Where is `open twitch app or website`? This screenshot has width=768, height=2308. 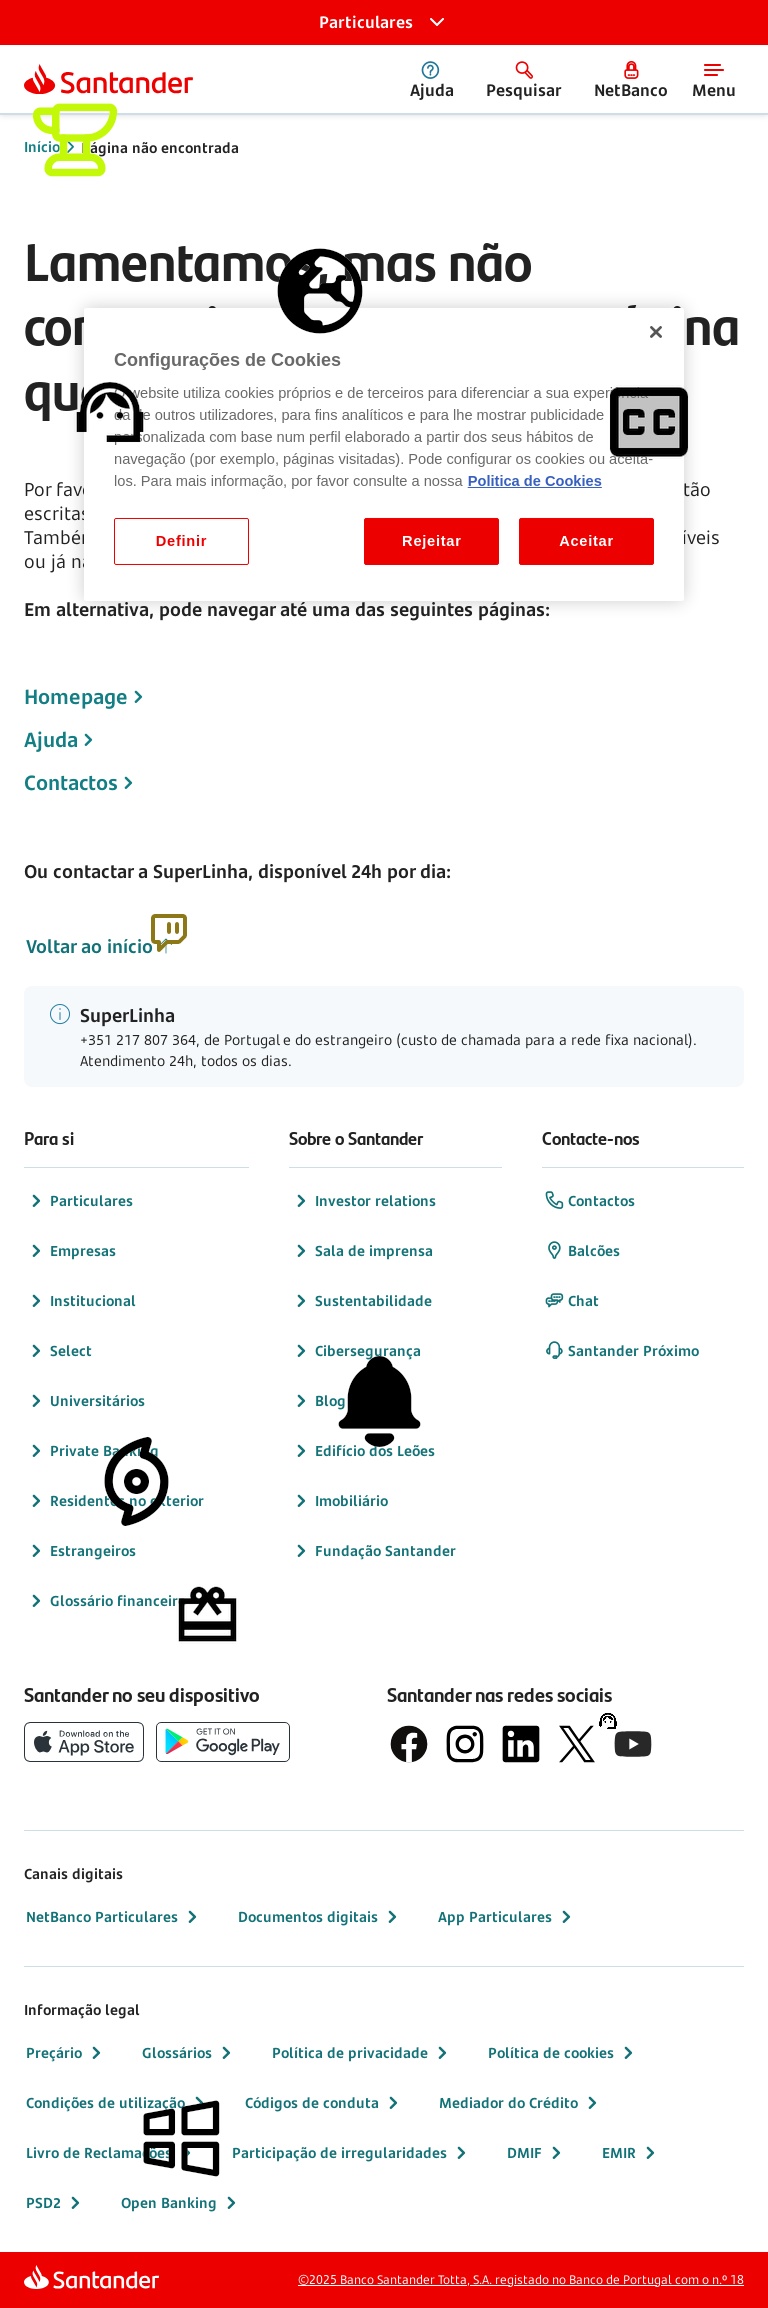 open twitch app or website is located at coordinates (169, 932).